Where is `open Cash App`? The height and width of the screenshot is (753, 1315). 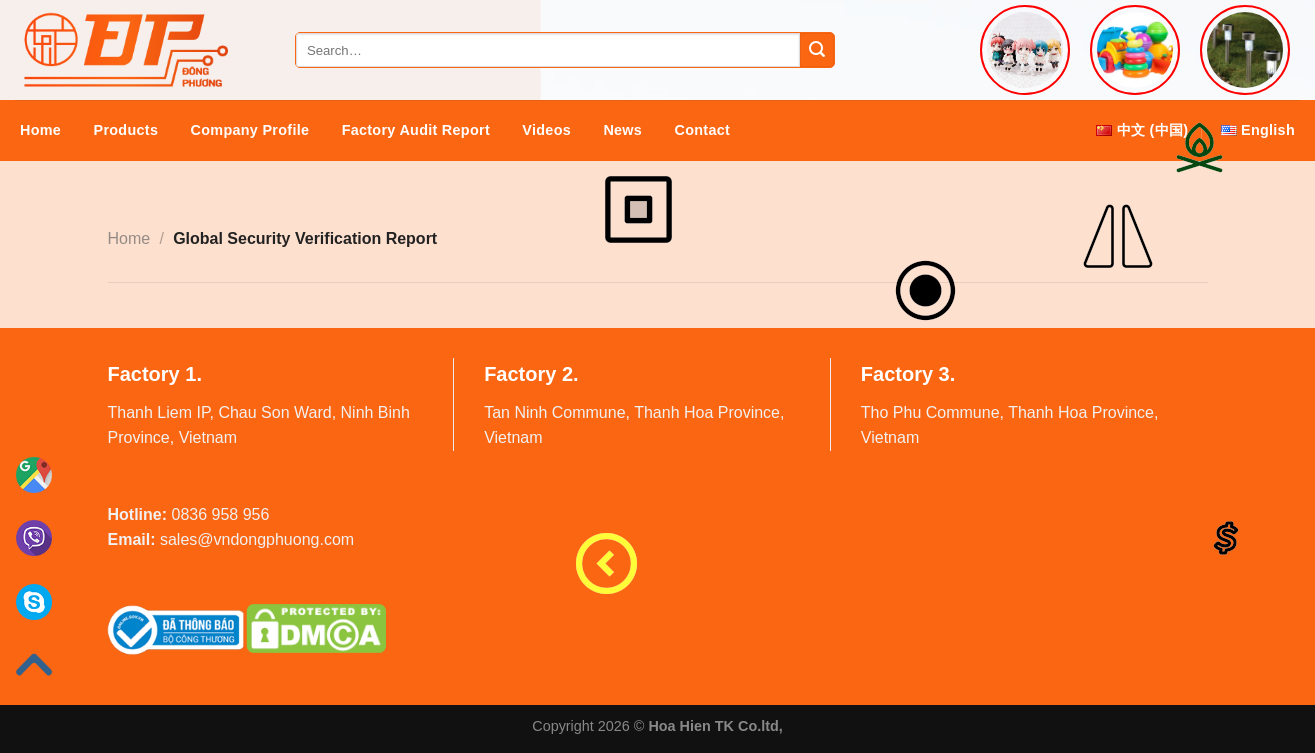 open Cash App is located at coordinates (1226, 538).